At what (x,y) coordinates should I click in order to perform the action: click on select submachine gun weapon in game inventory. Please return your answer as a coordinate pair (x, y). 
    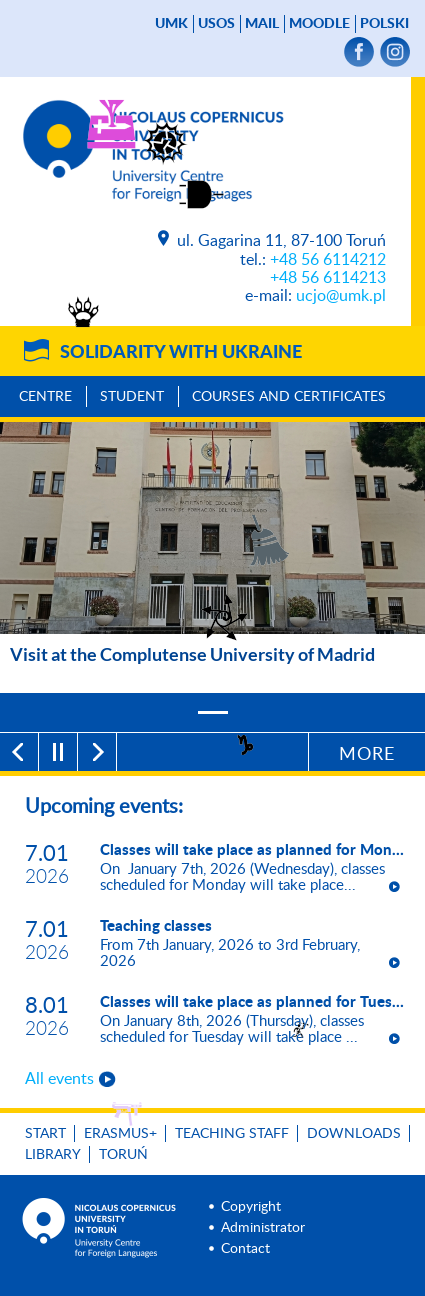
    Looking at the image, I should click on (127, 1114).